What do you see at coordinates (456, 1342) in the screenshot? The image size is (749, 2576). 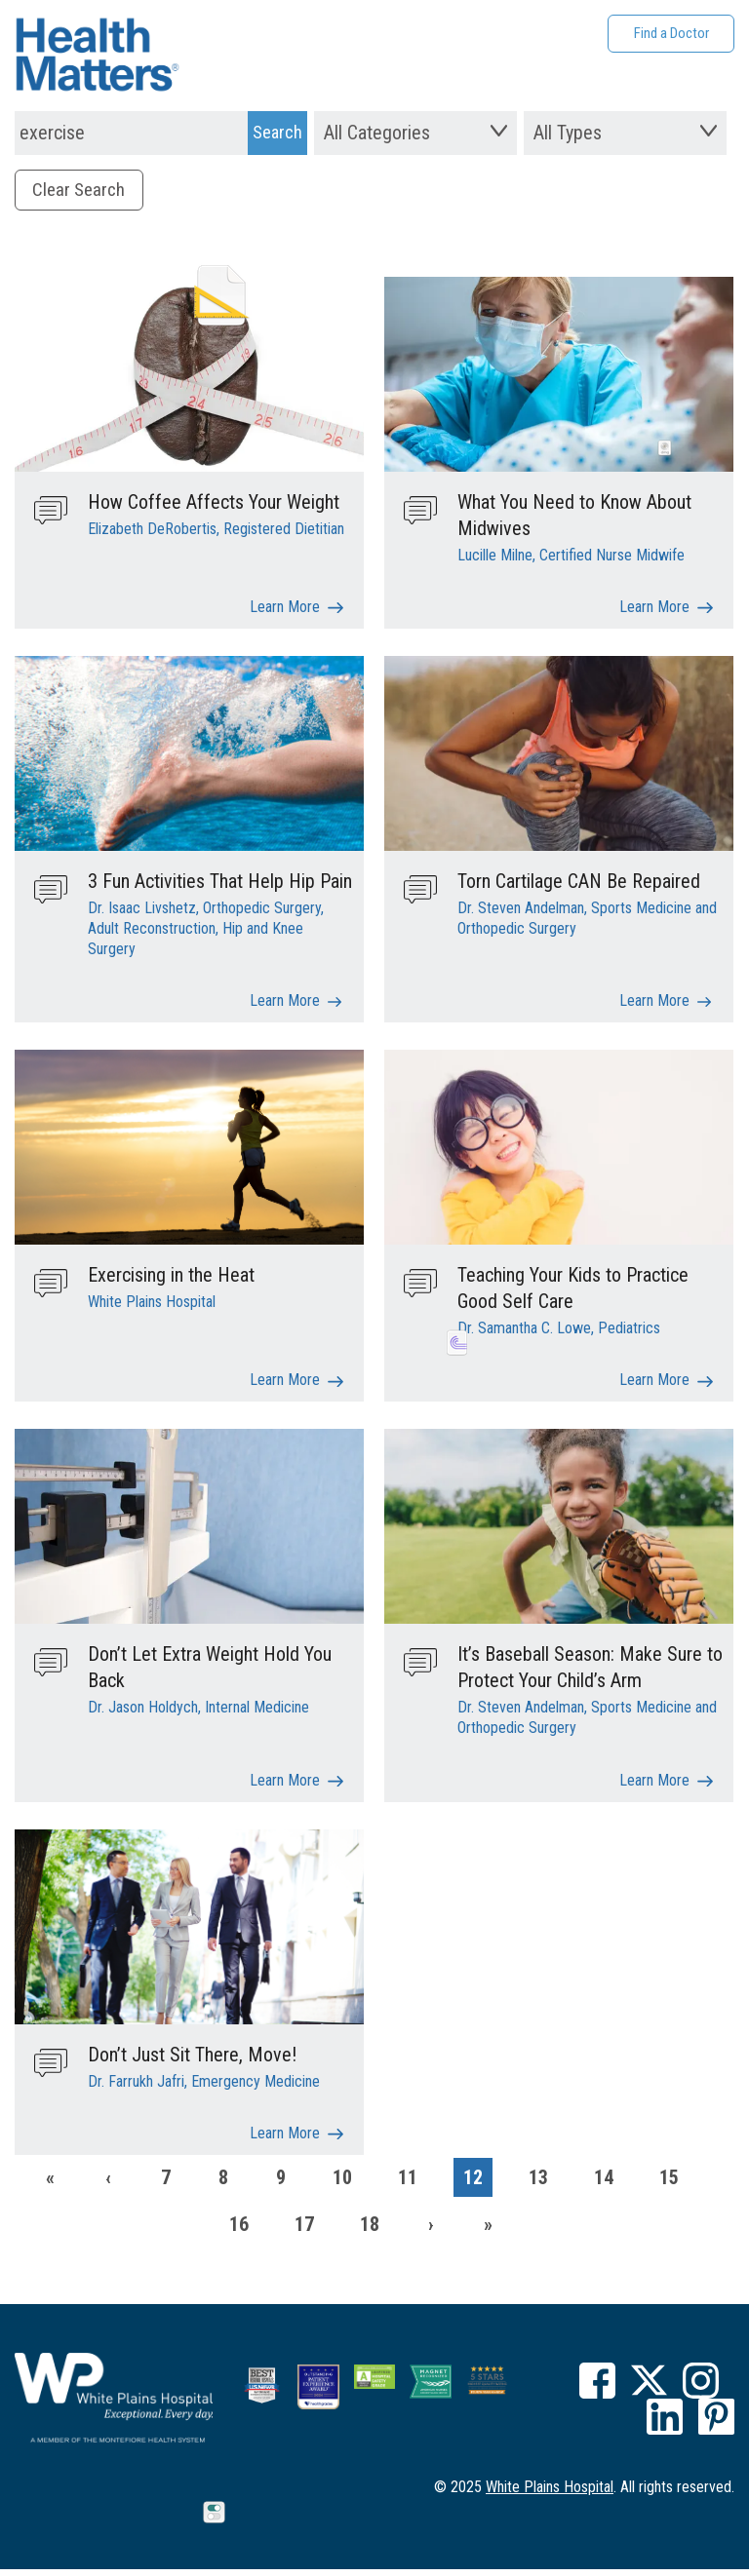 I see `indicates a bittorrent torrent file` at bounding box center [456, 1342].